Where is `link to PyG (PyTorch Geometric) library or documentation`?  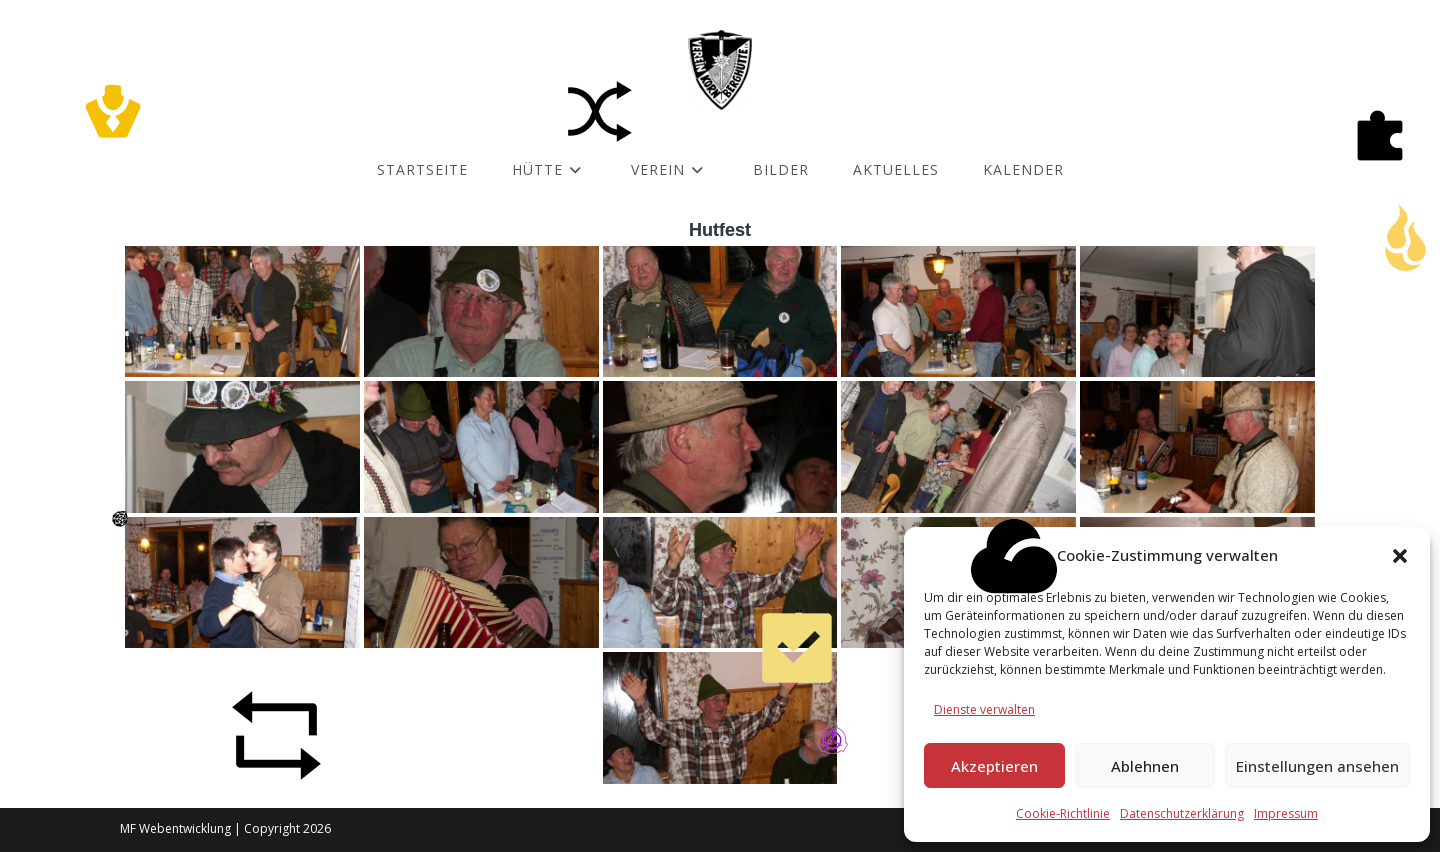
link to PyG (PyTorch Geometric) library or documentation is located at coordinates (120, 519).